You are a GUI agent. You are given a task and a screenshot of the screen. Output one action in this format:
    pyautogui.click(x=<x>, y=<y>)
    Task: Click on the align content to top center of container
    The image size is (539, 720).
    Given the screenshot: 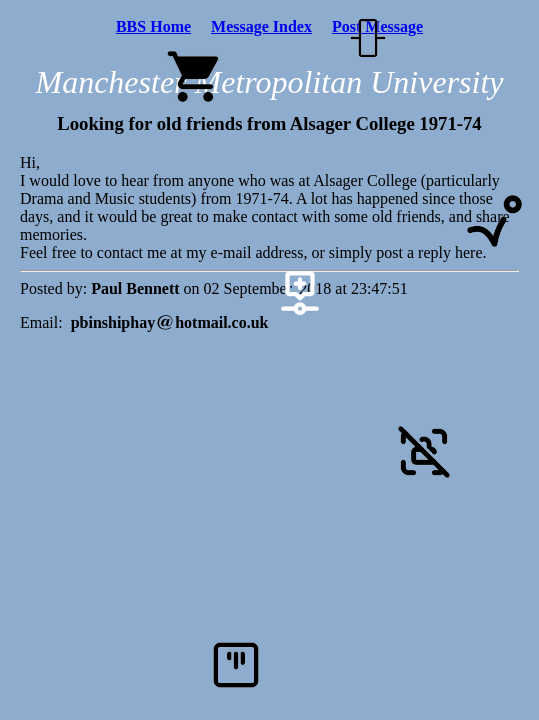 What is the action you would take?
    pyautogui.click(x=236, y=665)
    